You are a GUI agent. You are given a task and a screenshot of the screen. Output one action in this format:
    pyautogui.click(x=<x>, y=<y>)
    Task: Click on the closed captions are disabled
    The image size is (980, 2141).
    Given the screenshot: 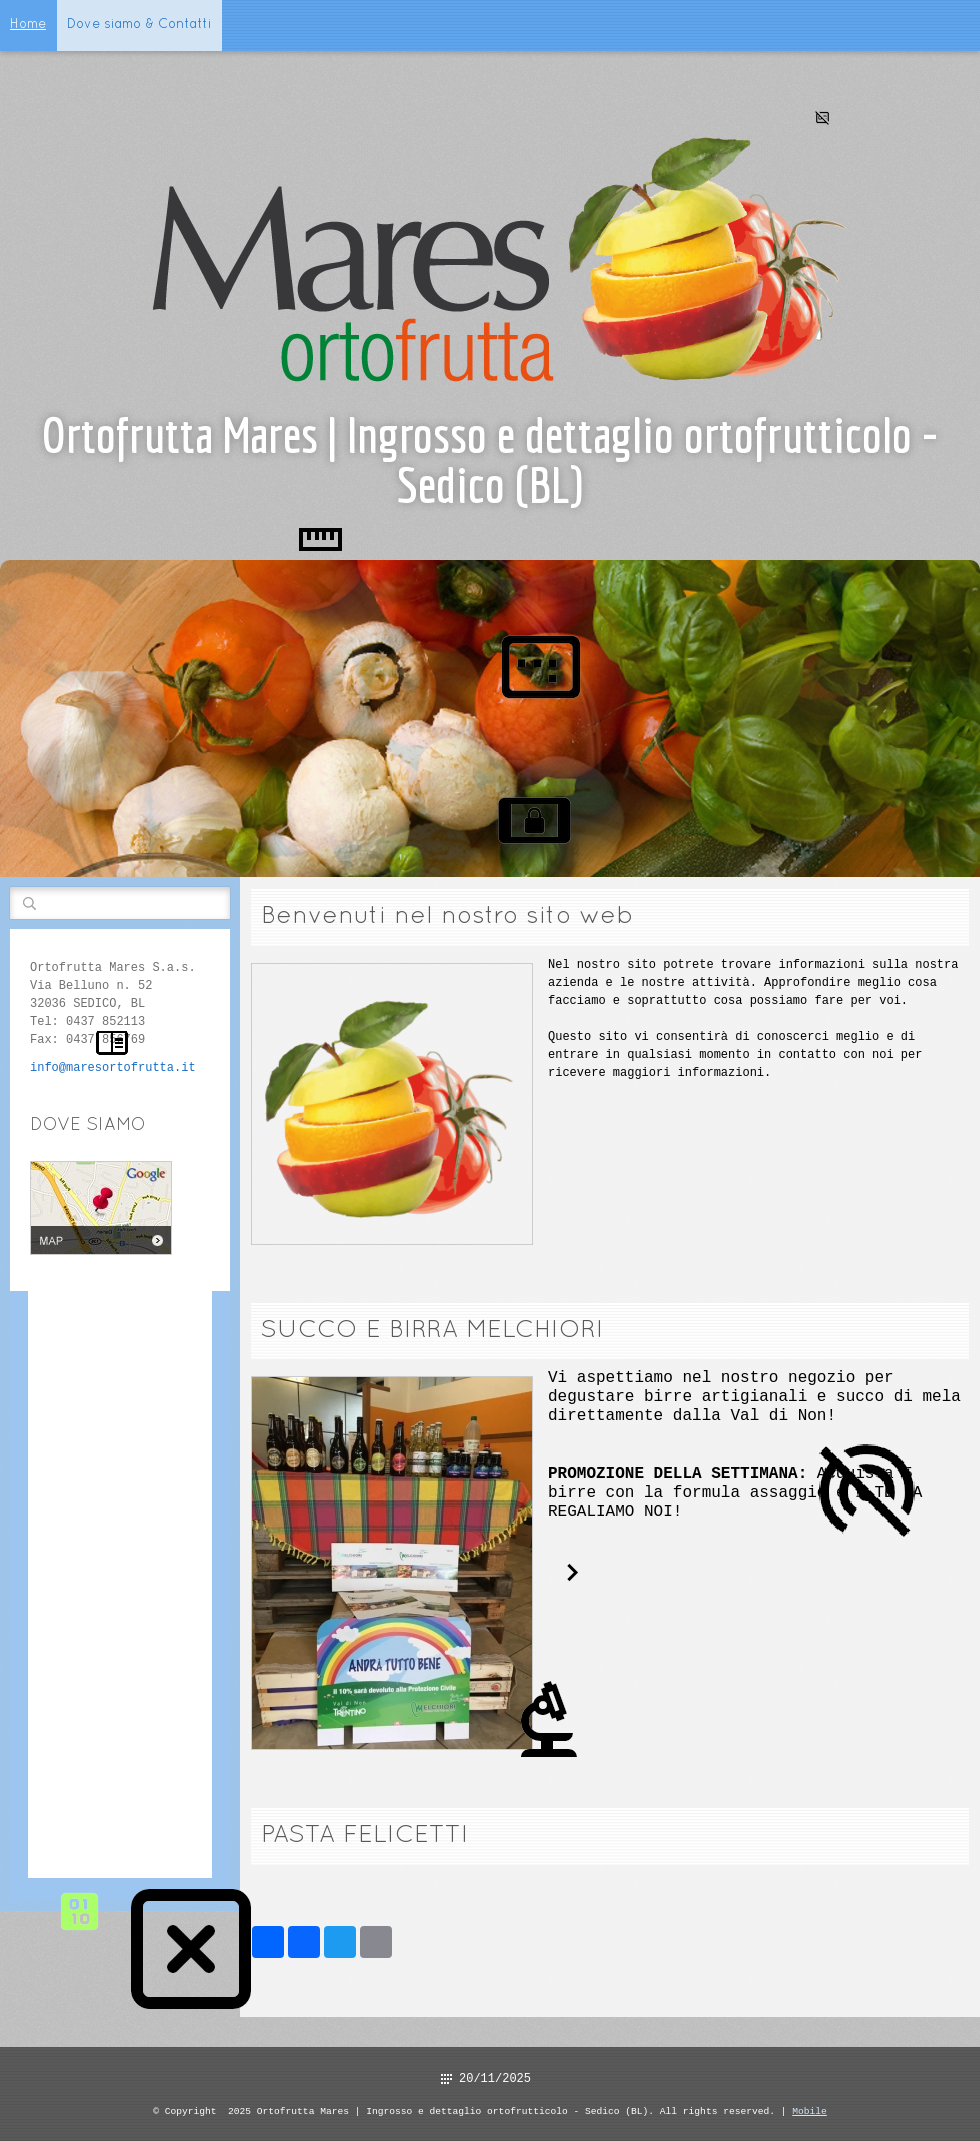 What is the action you would take?
    pyautogui.click(x=822, y=117)
    